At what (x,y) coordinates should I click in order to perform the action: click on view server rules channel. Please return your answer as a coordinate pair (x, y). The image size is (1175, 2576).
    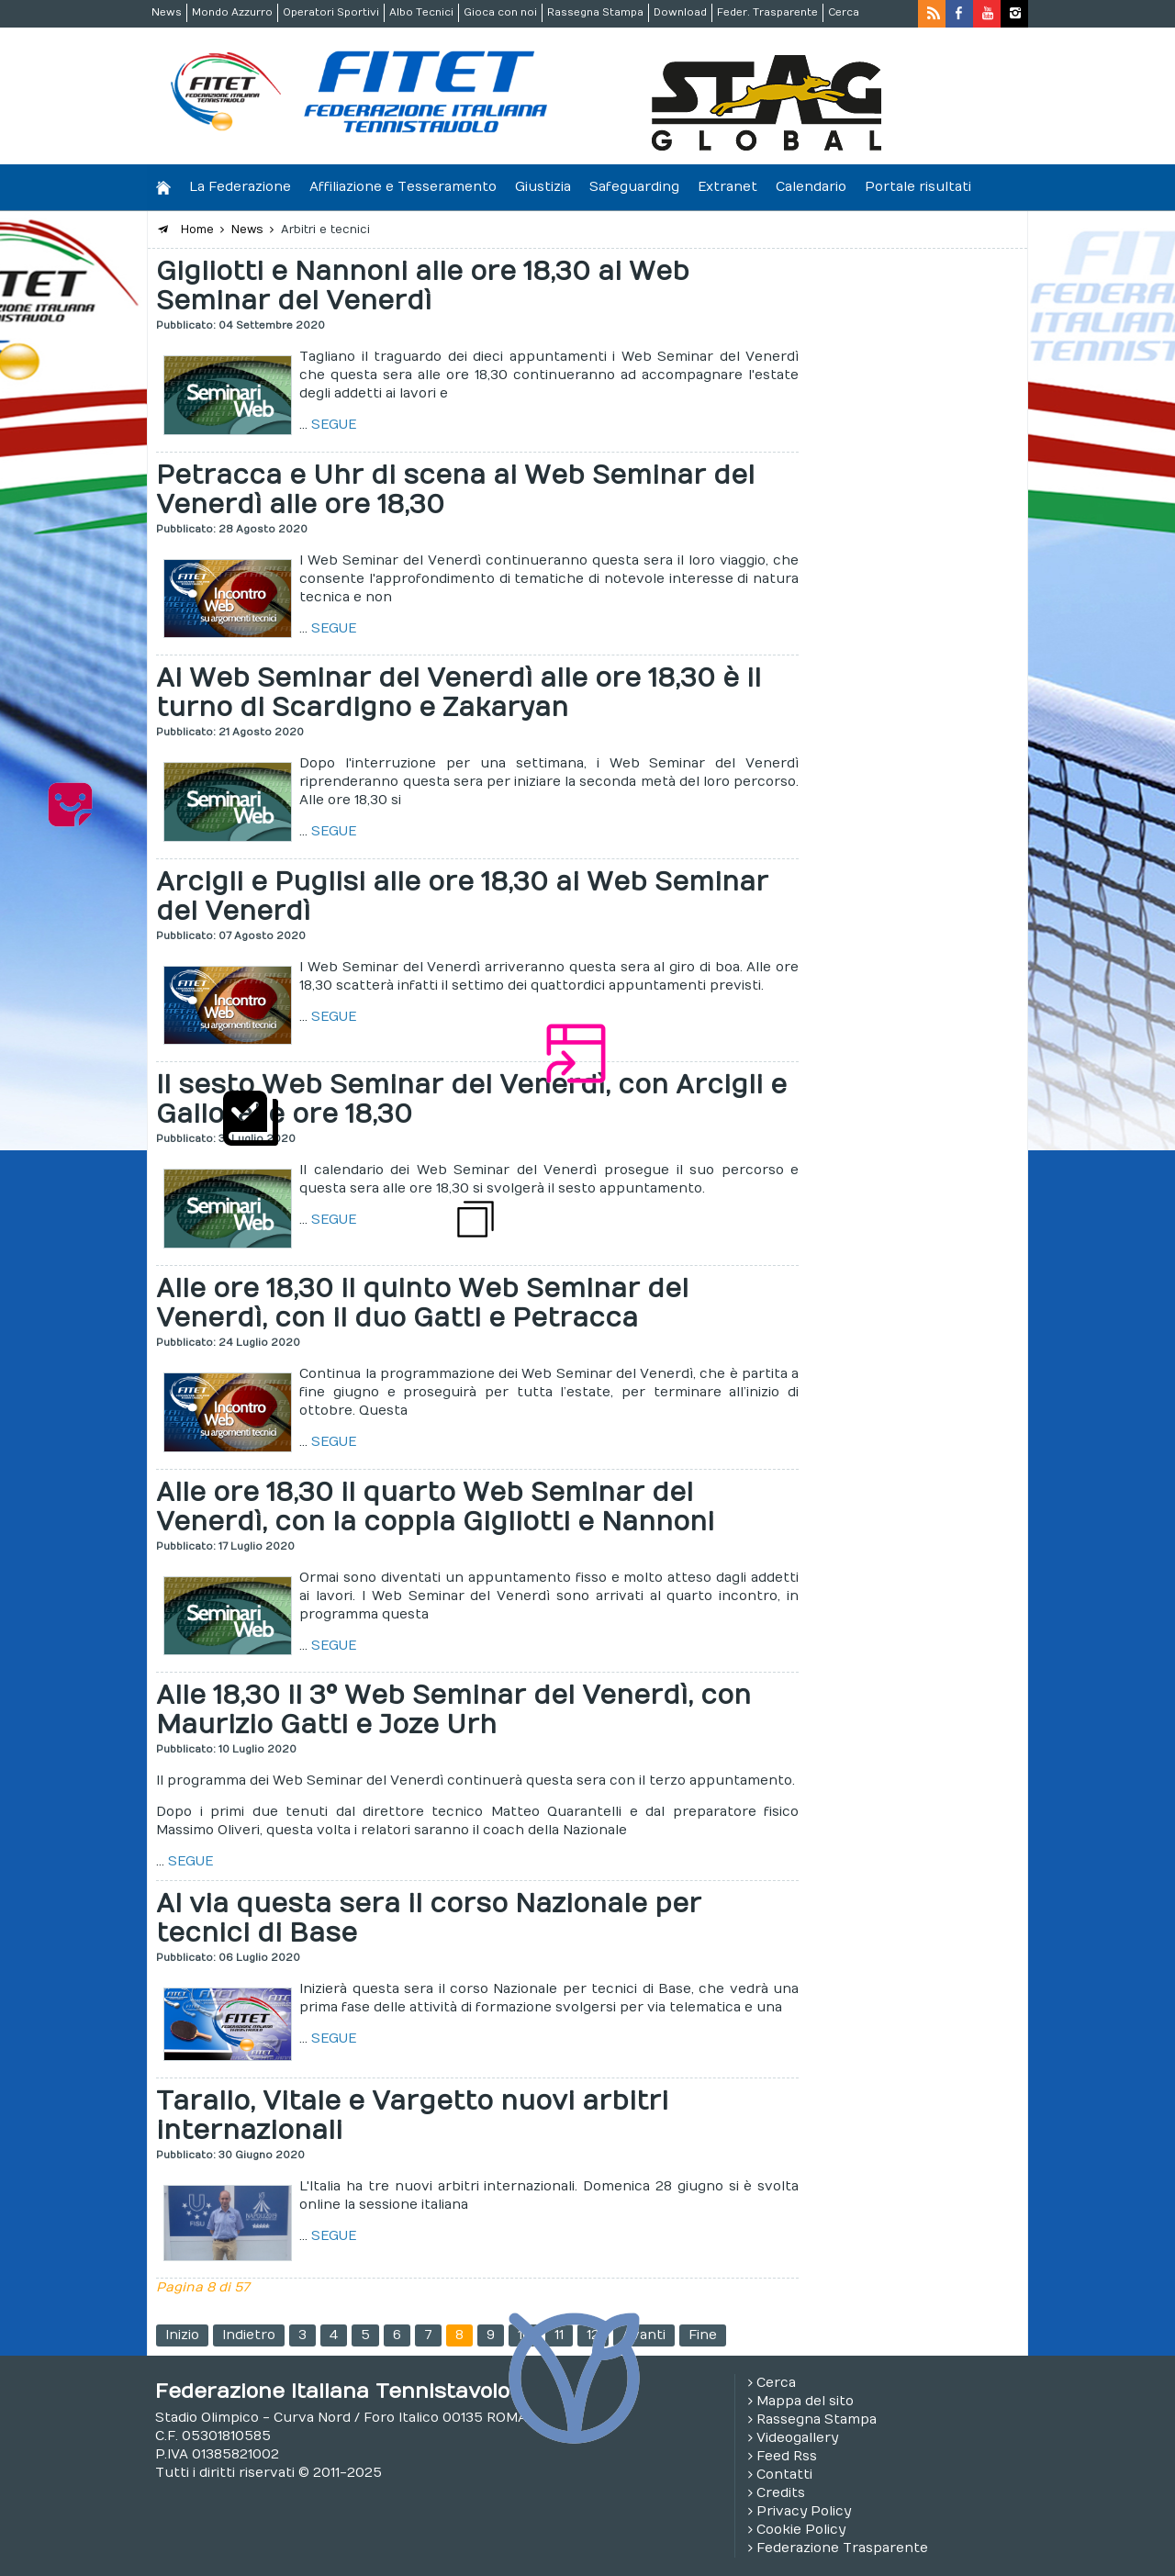
    Looking at the image, I should click on (251, 1118).